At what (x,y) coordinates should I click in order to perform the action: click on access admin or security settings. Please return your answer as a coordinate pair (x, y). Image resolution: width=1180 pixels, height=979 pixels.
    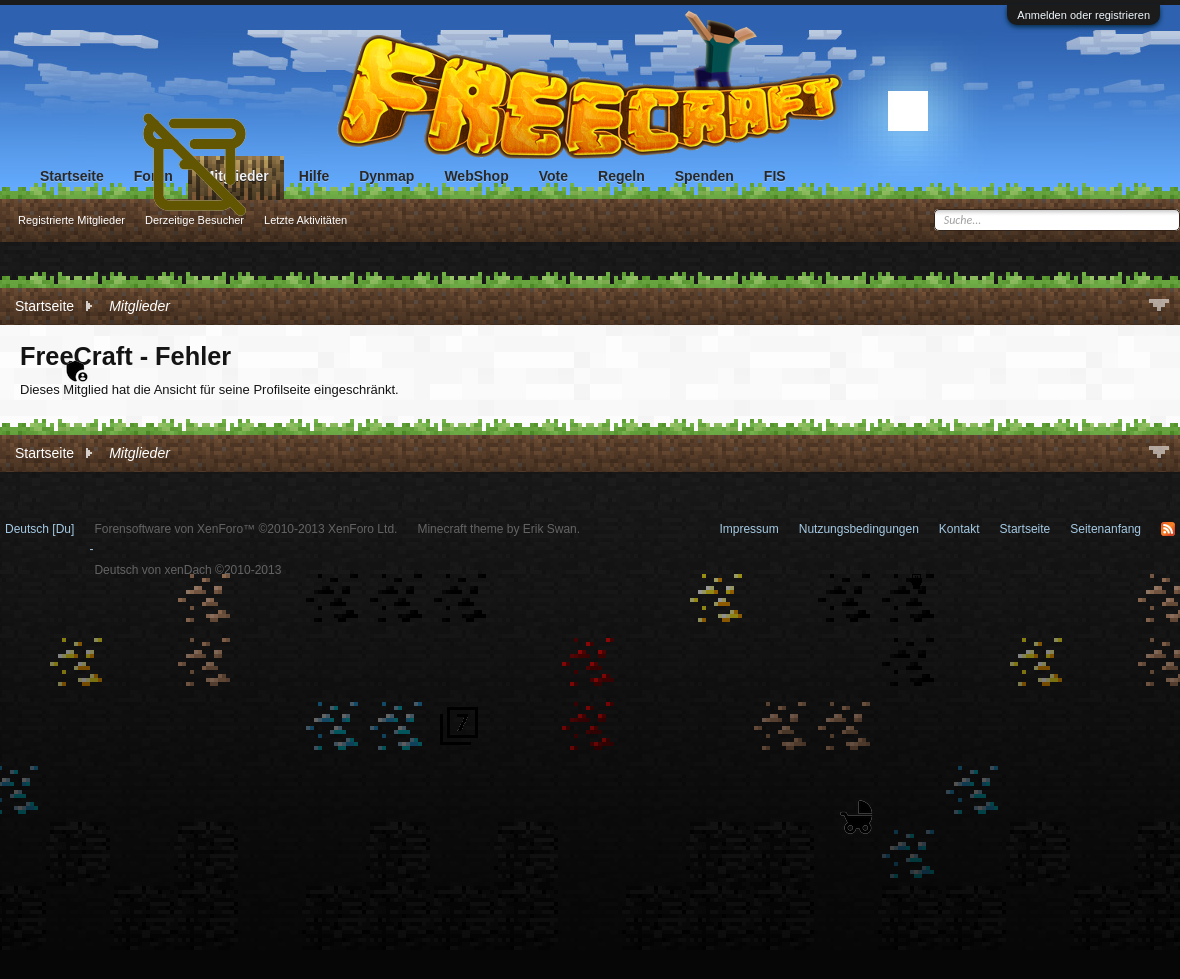
    Looking at the image, I should click on (77, 371).